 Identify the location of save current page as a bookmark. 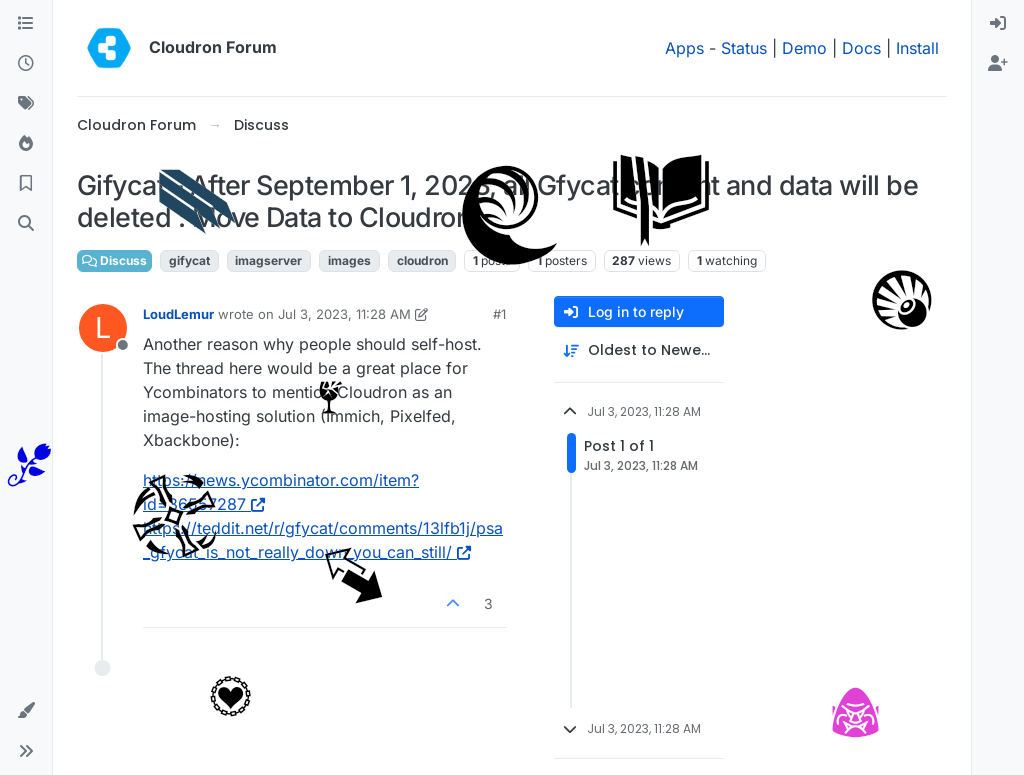
(661, 198).